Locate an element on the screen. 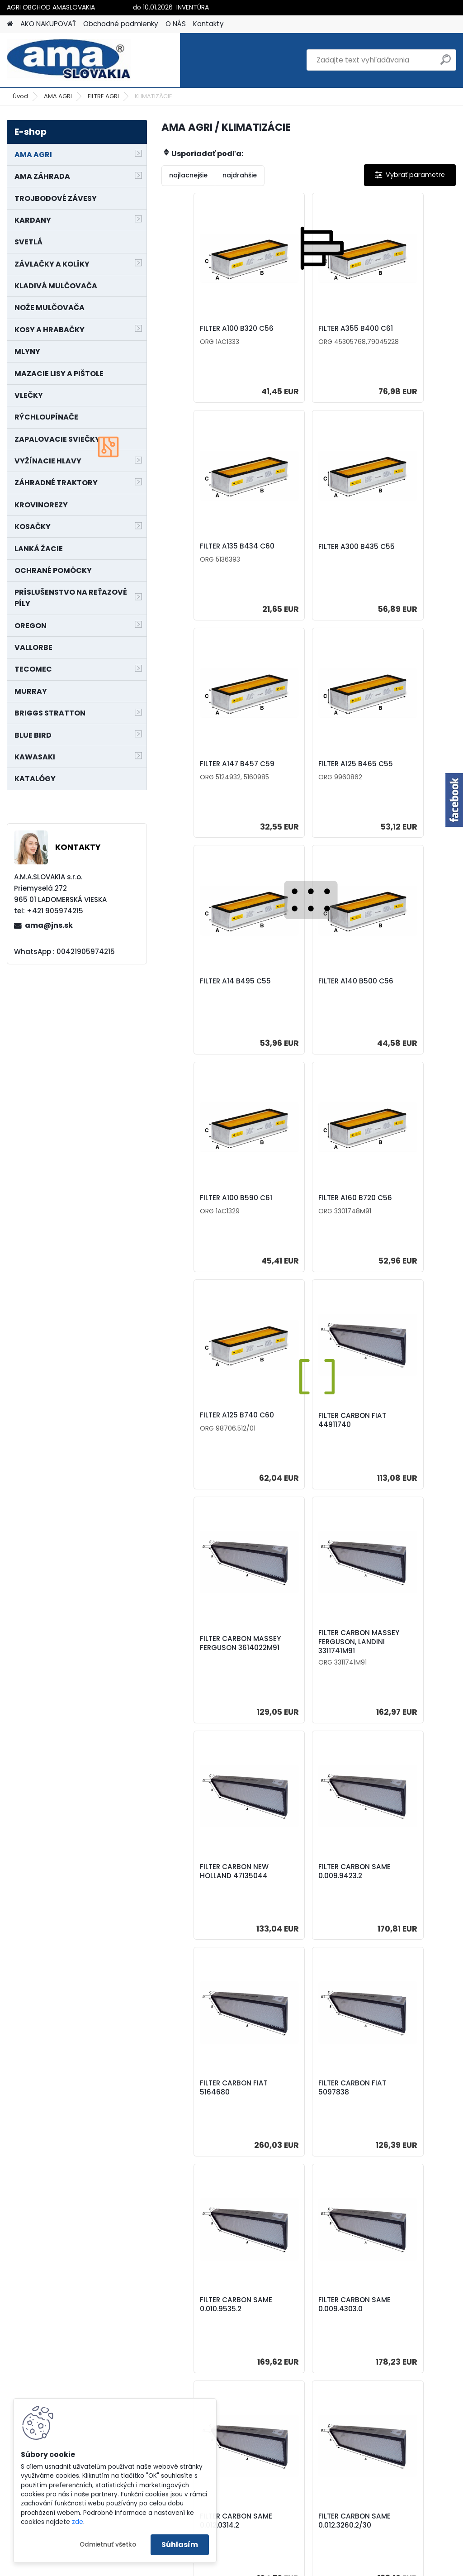 This screenshot has width=463, height=2576. insert or edit code brackets is located at coordinates (317, 1377).